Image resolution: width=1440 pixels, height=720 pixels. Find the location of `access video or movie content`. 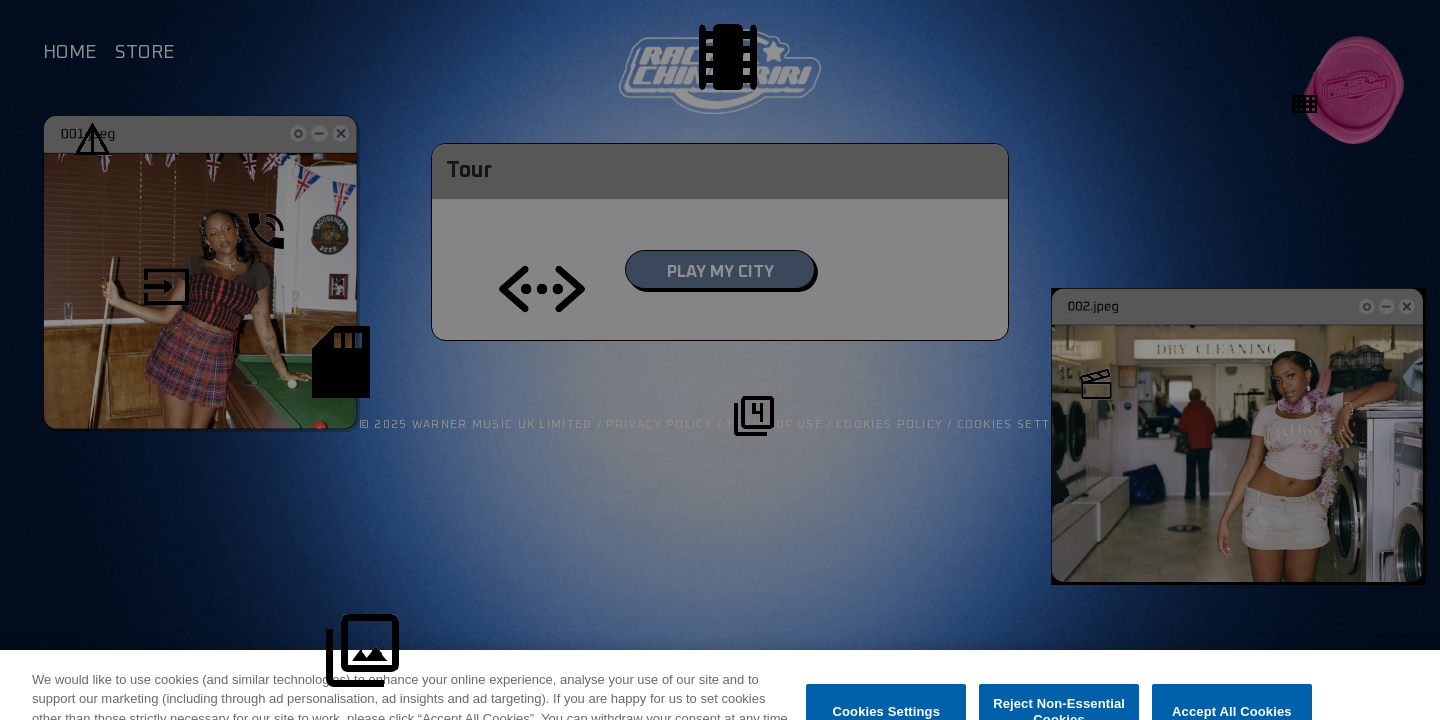

access video or movie content is located at coordinates (1096, 385).